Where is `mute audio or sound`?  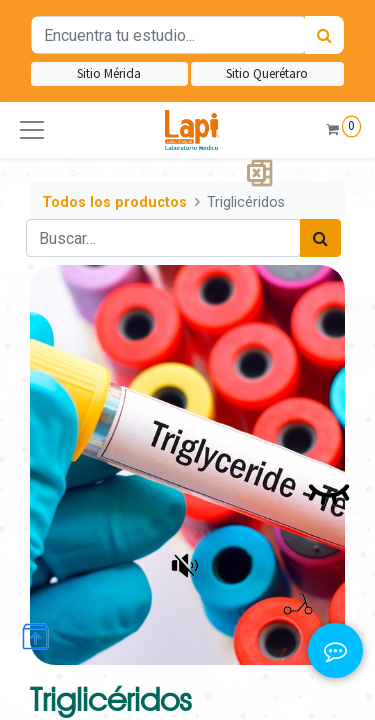
mute audio or sound is located at coordinates (184, 565).